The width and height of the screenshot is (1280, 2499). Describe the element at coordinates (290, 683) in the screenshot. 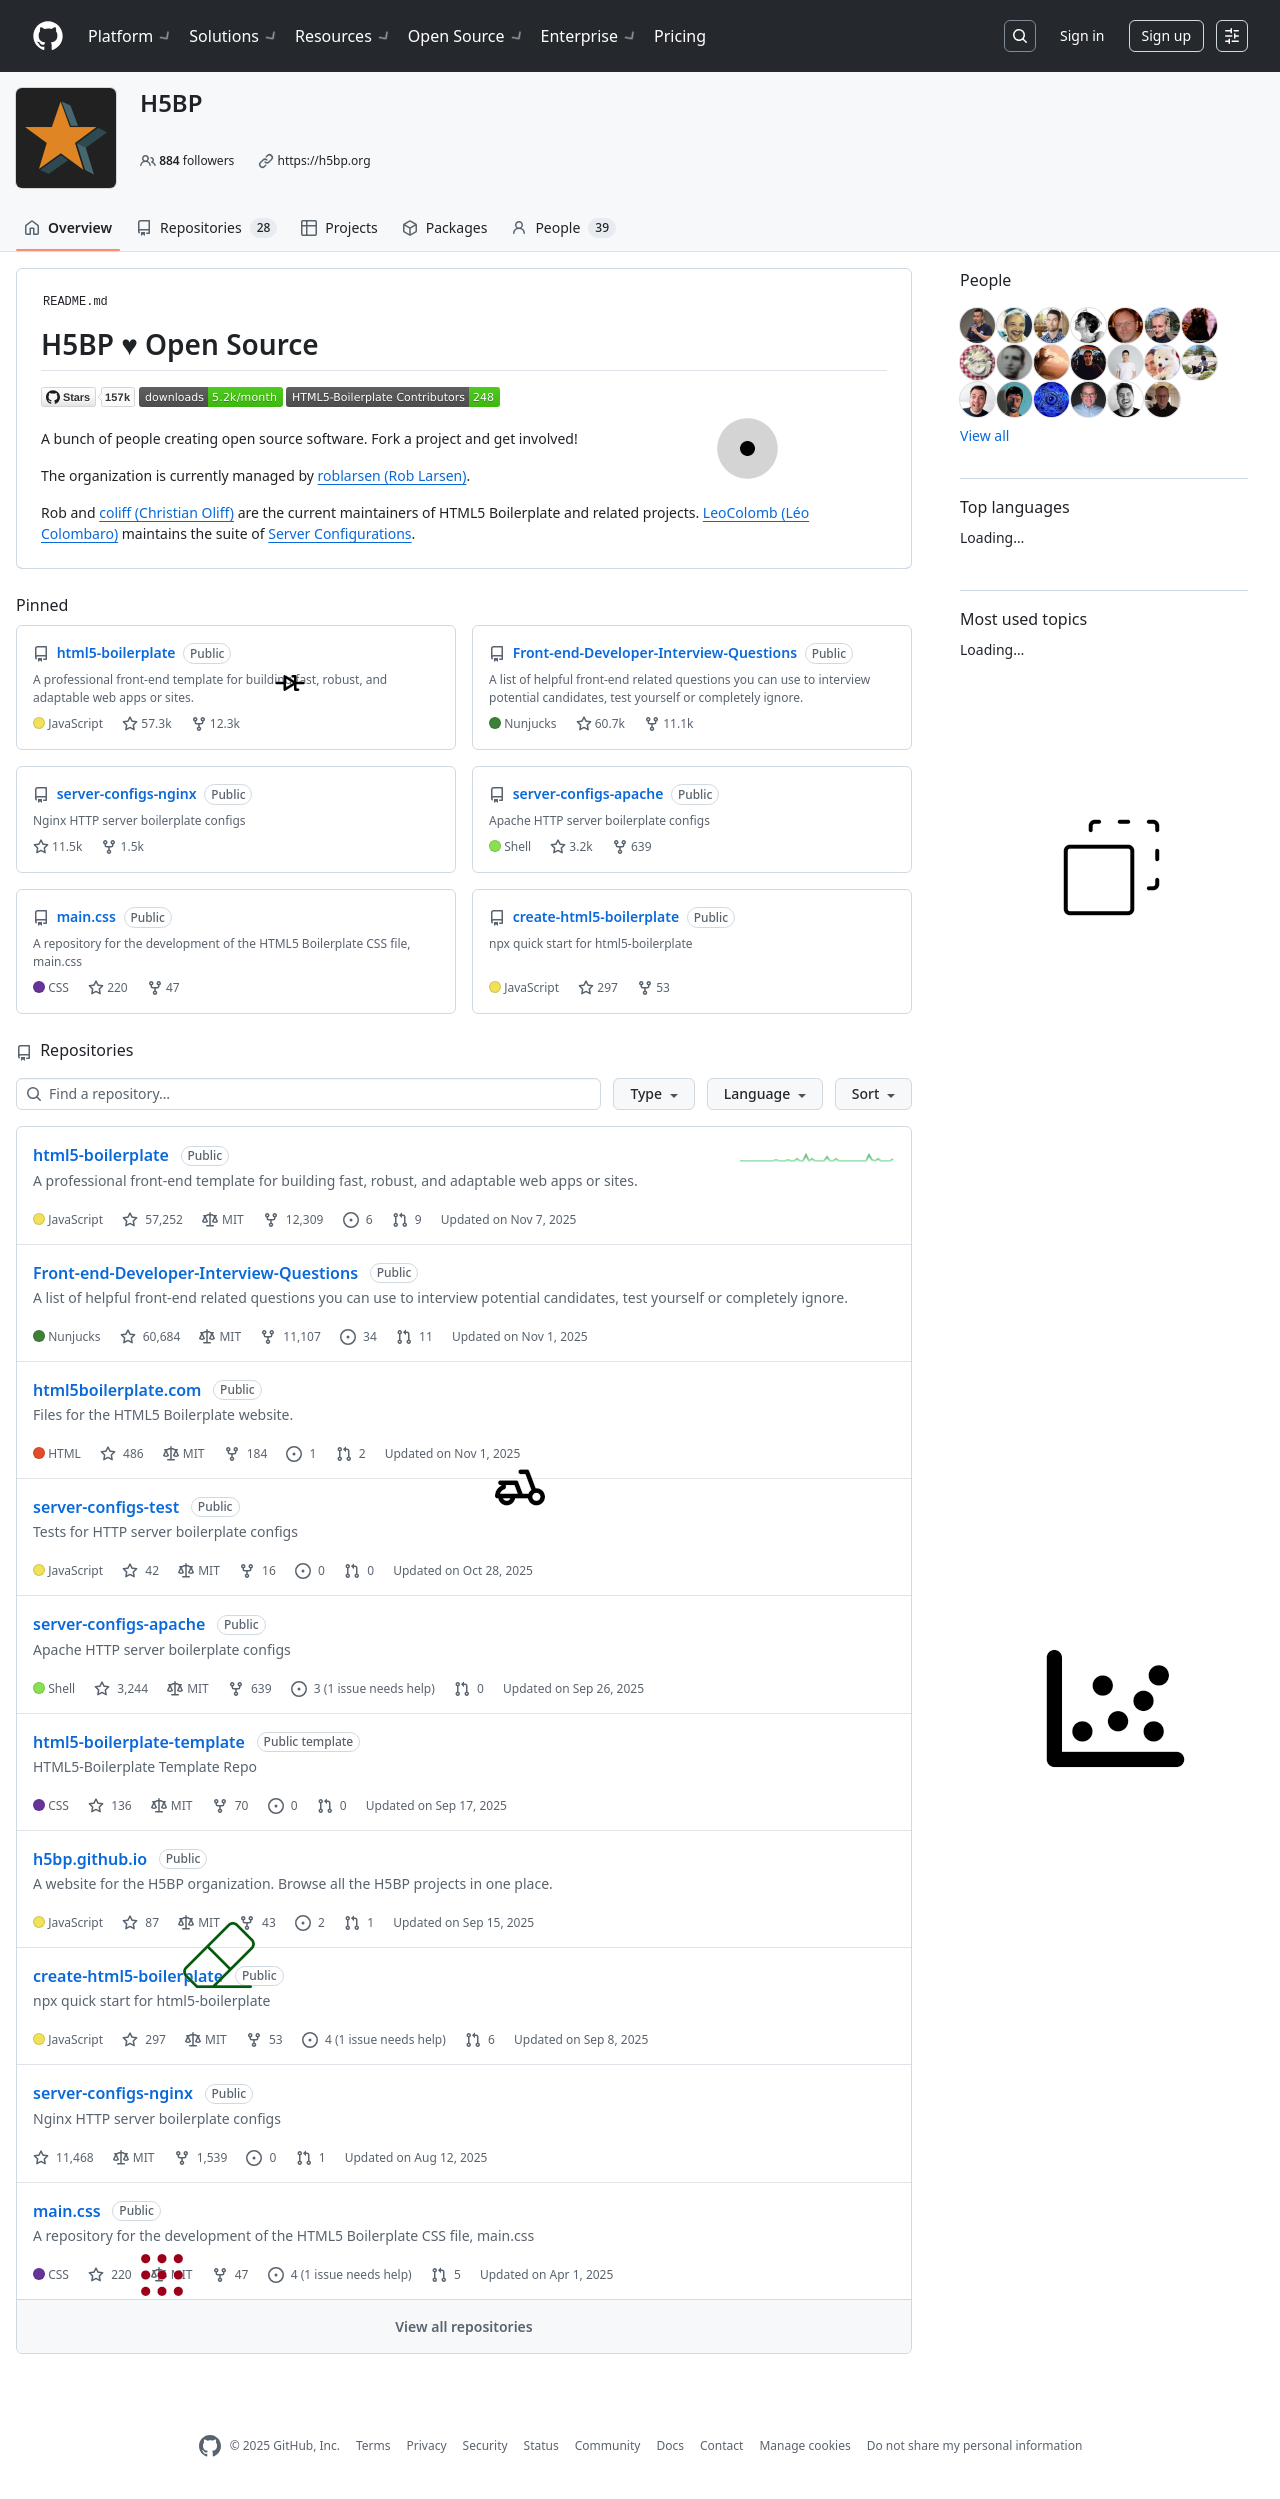

I see `zener diode circuit component symbol` at that location.